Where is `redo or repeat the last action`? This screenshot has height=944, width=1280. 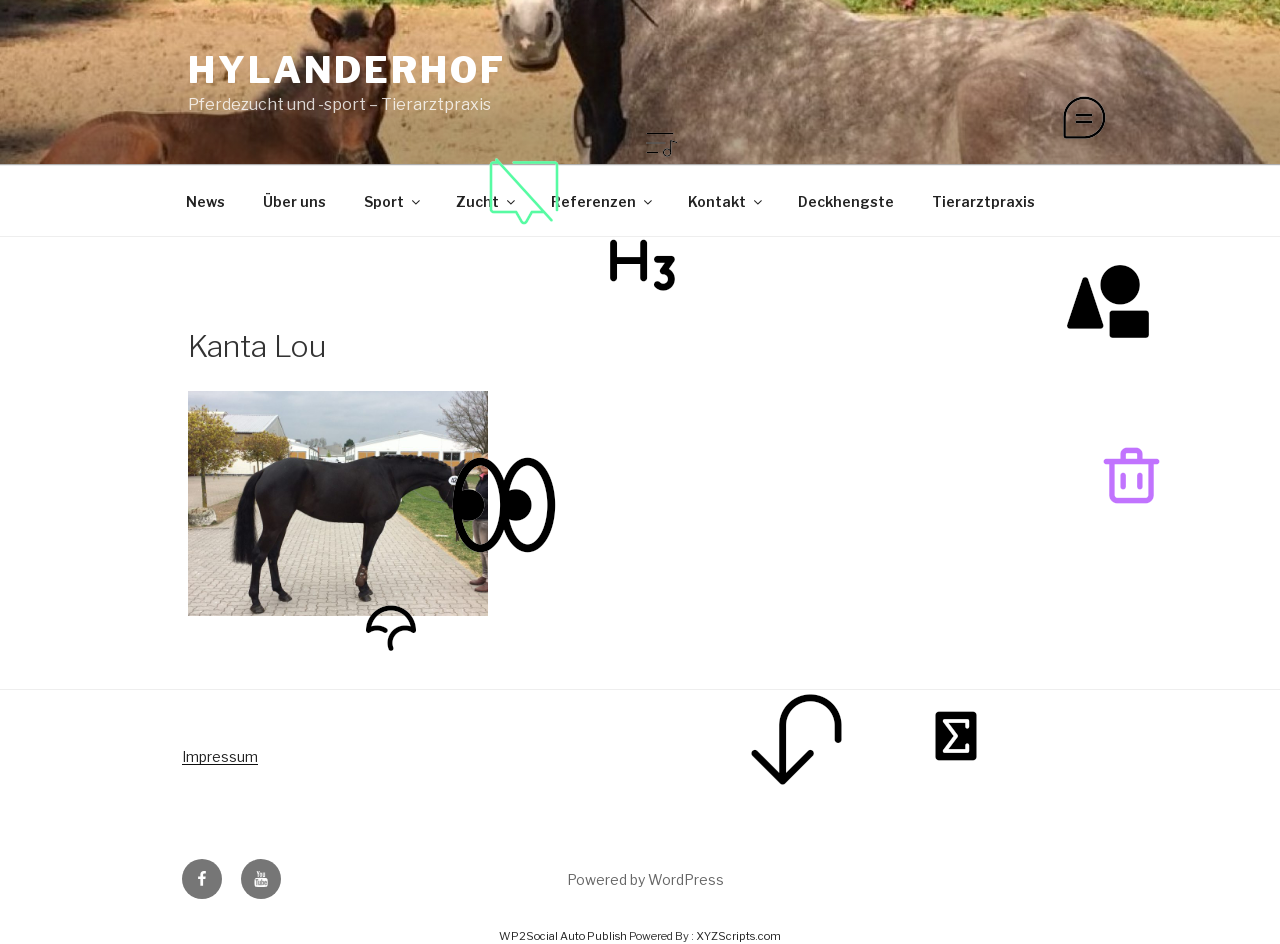
redo or repeat the last action is located at coordinates (796, 739).